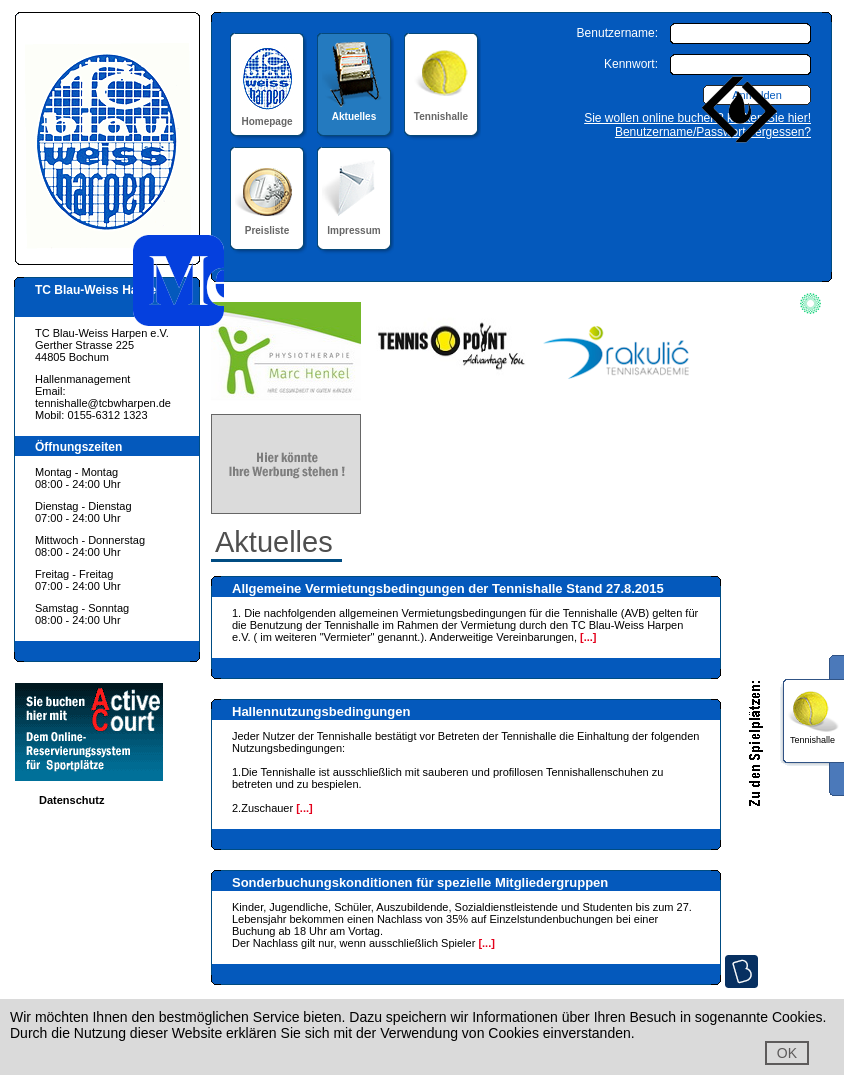  I want to click on open the Medium app, so click(178, 280).